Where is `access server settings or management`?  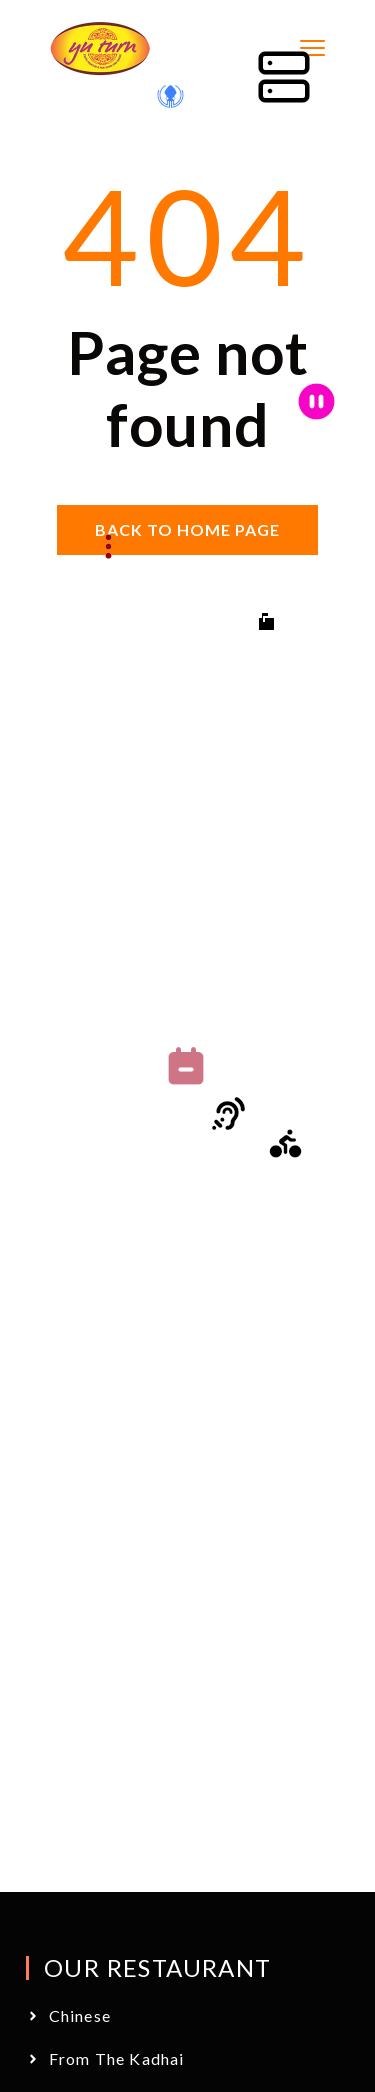 access server settings or management is located at coordinates (284, 77).